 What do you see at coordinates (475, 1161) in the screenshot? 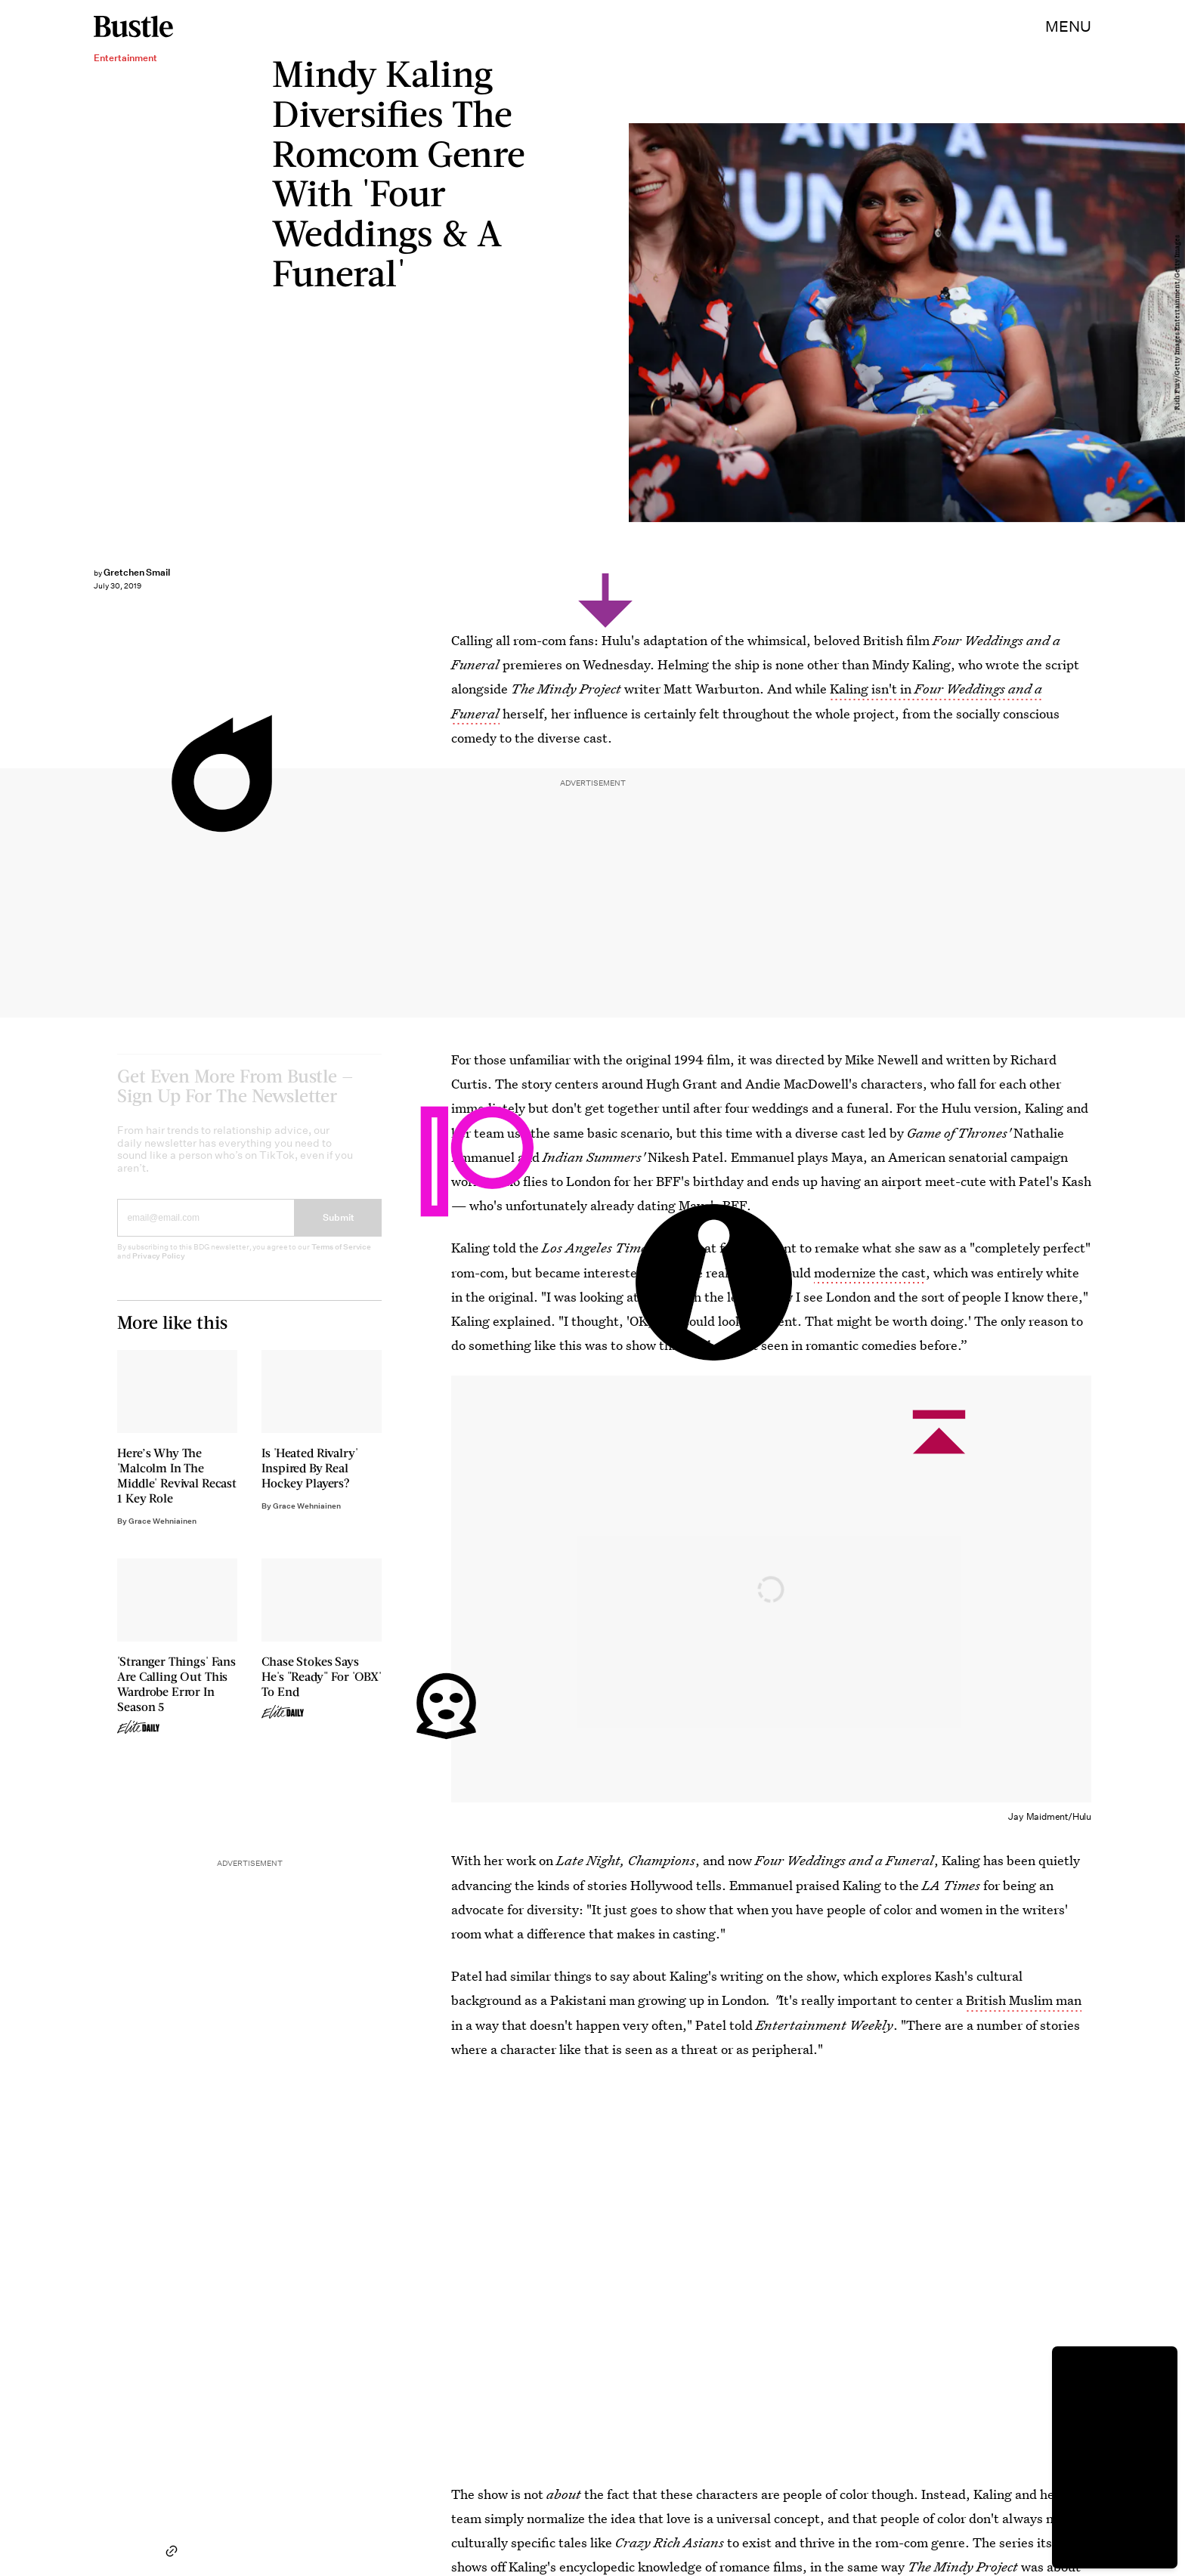
I see `link to Patreon profile` at bounding box center [475, 1161].